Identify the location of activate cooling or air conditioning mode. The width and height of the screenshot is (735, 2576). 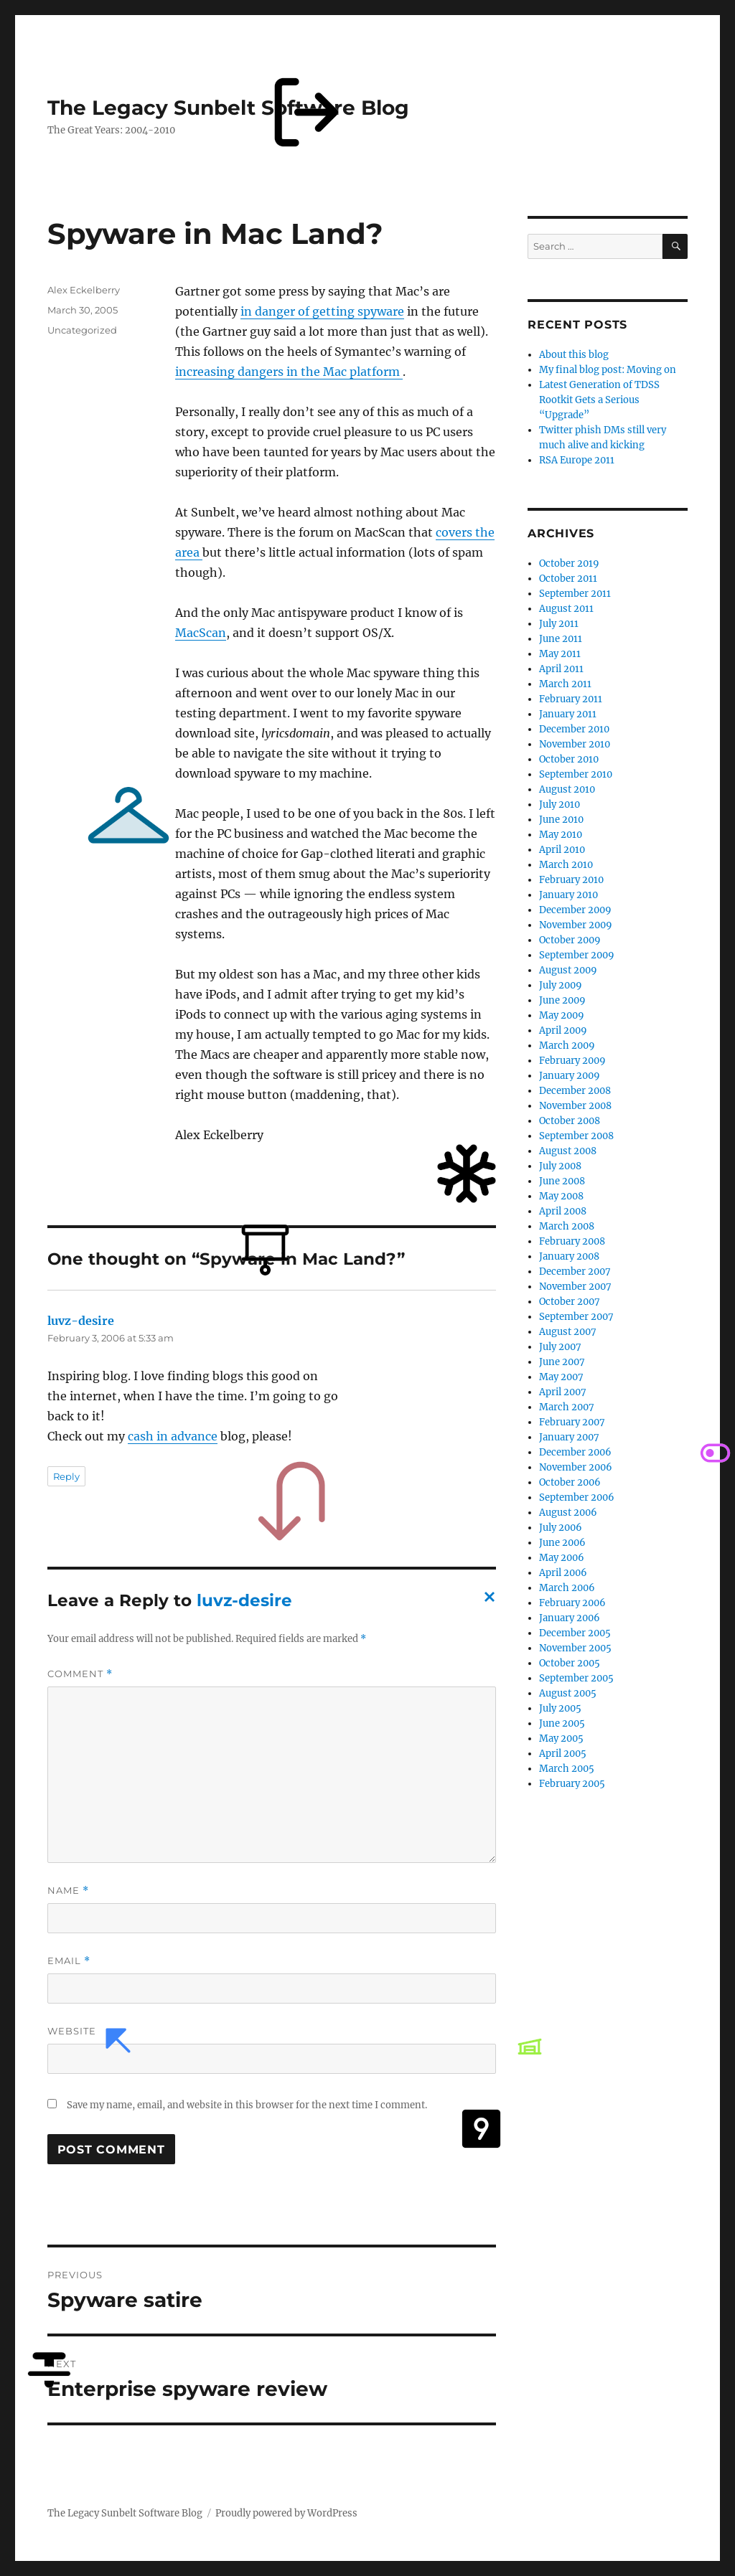
(467, 1174).